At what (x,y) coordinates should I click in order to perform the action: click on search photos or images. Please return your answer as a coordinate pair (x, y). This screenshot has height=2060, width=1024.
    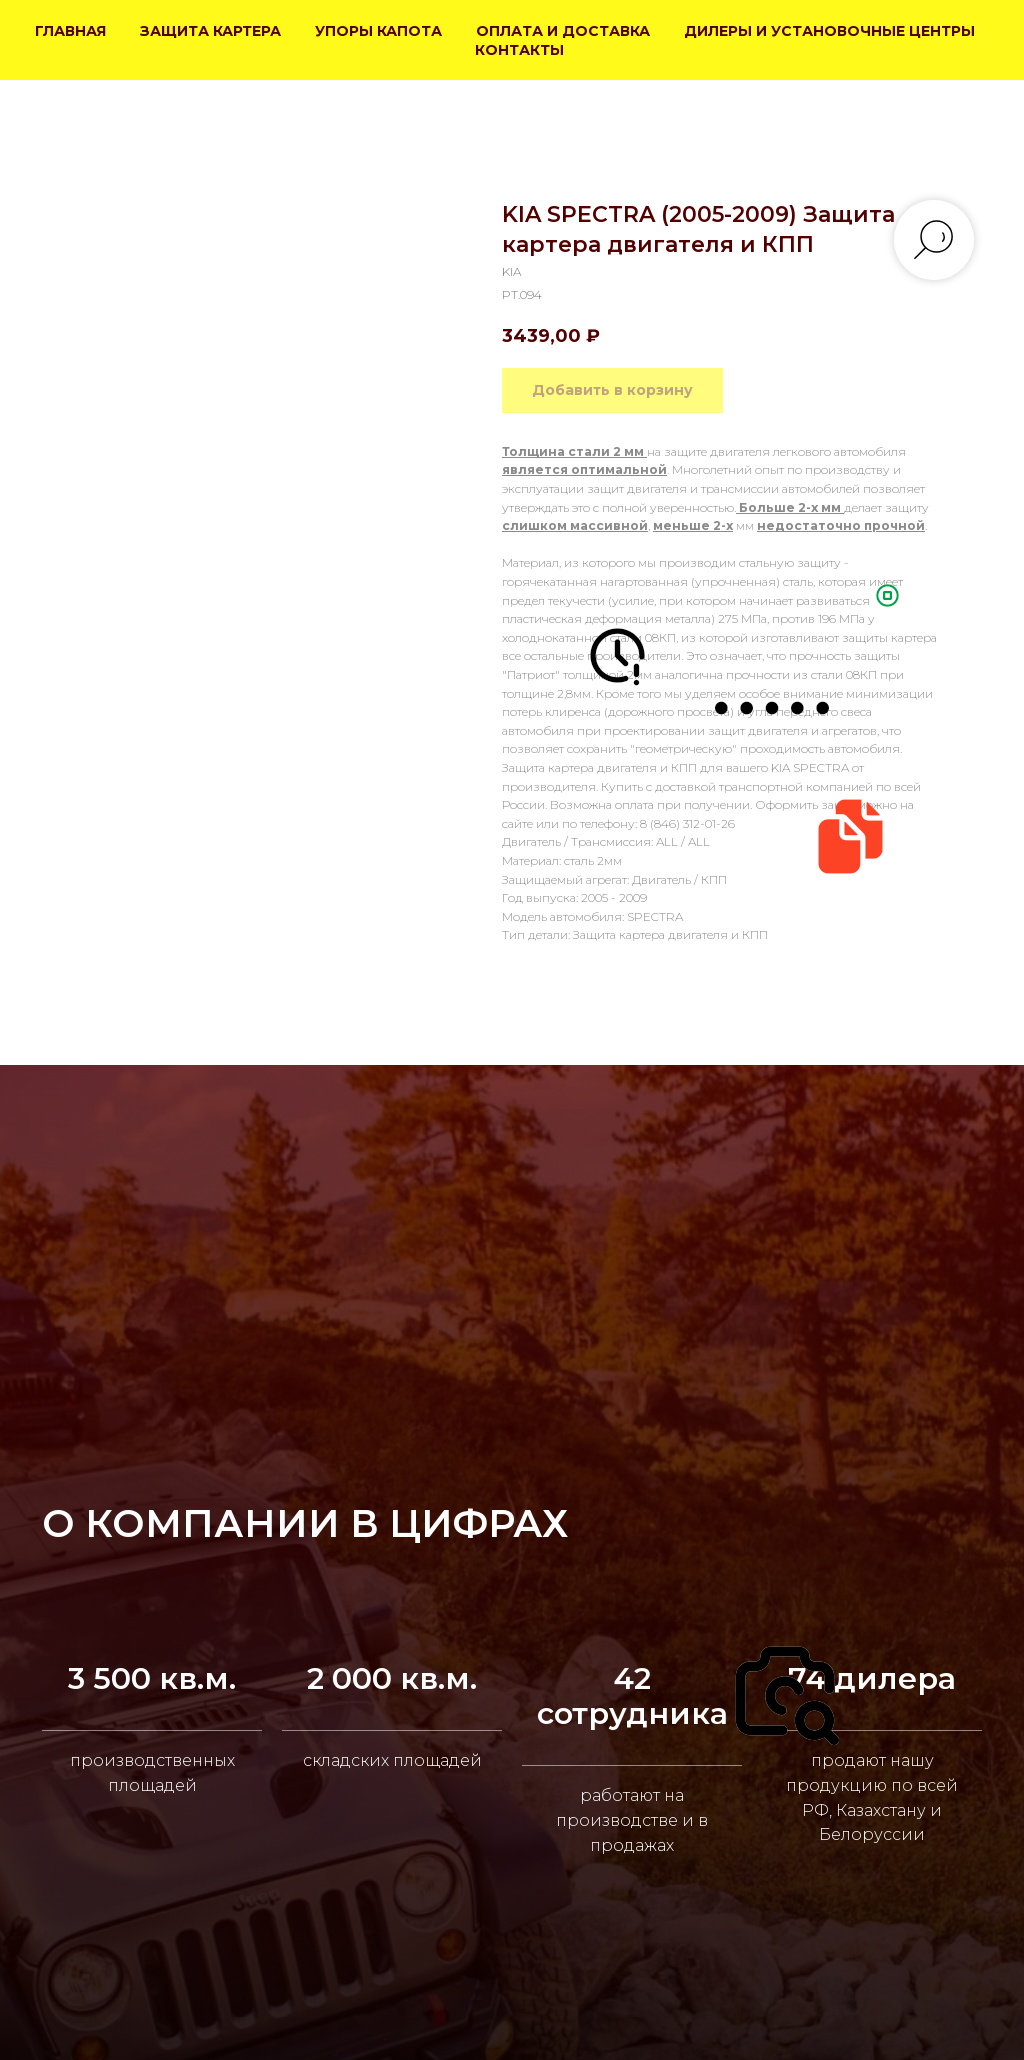
    Looking at the image, I should click on (785, 1691).